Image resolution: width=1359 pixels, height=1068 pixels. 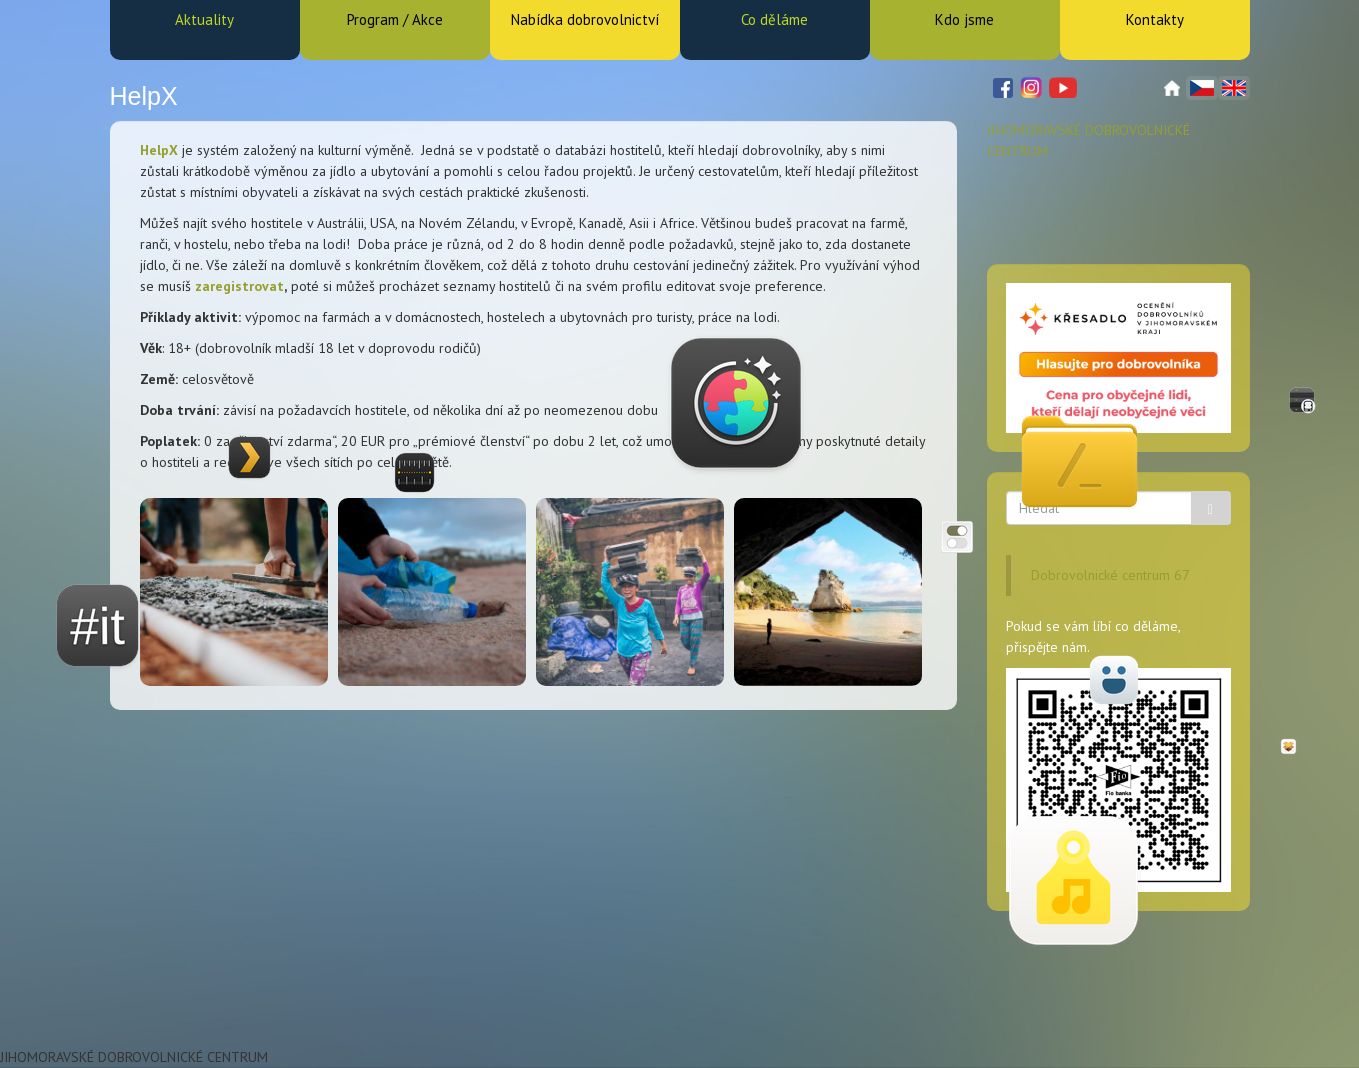 I want to click on open hashit, a file hashing utility app, so click(x=97, y=625).